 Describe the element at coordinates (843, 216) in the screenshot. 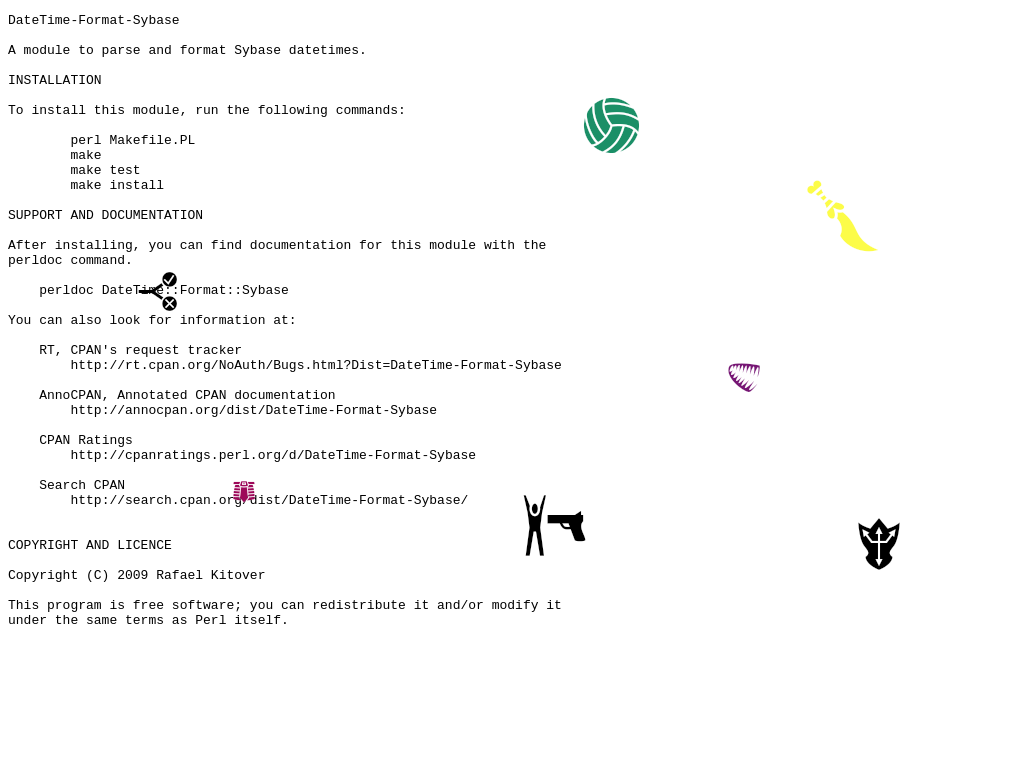

I see `equip a bone knife weapon` at that location.